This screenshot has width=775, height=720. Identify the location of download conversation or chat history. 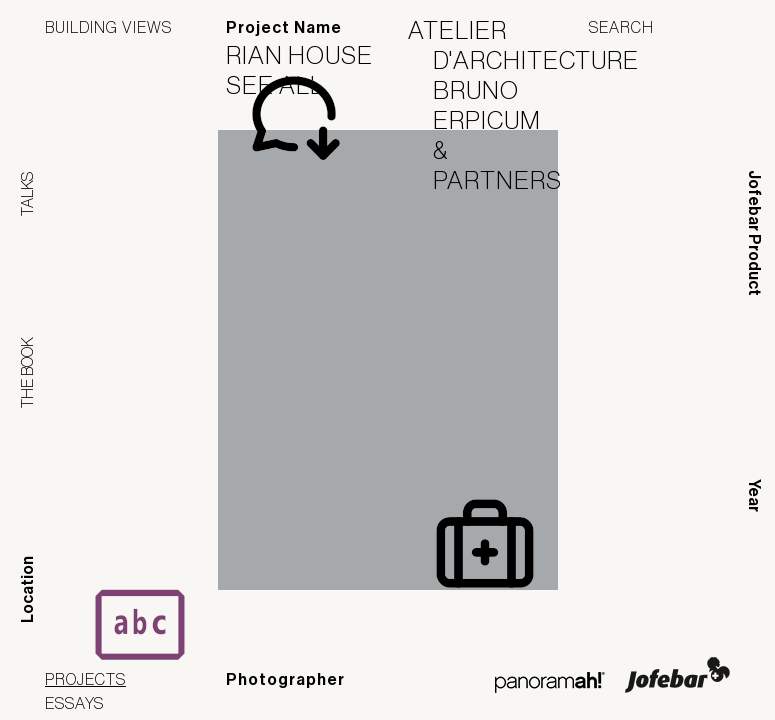
(294, 114).